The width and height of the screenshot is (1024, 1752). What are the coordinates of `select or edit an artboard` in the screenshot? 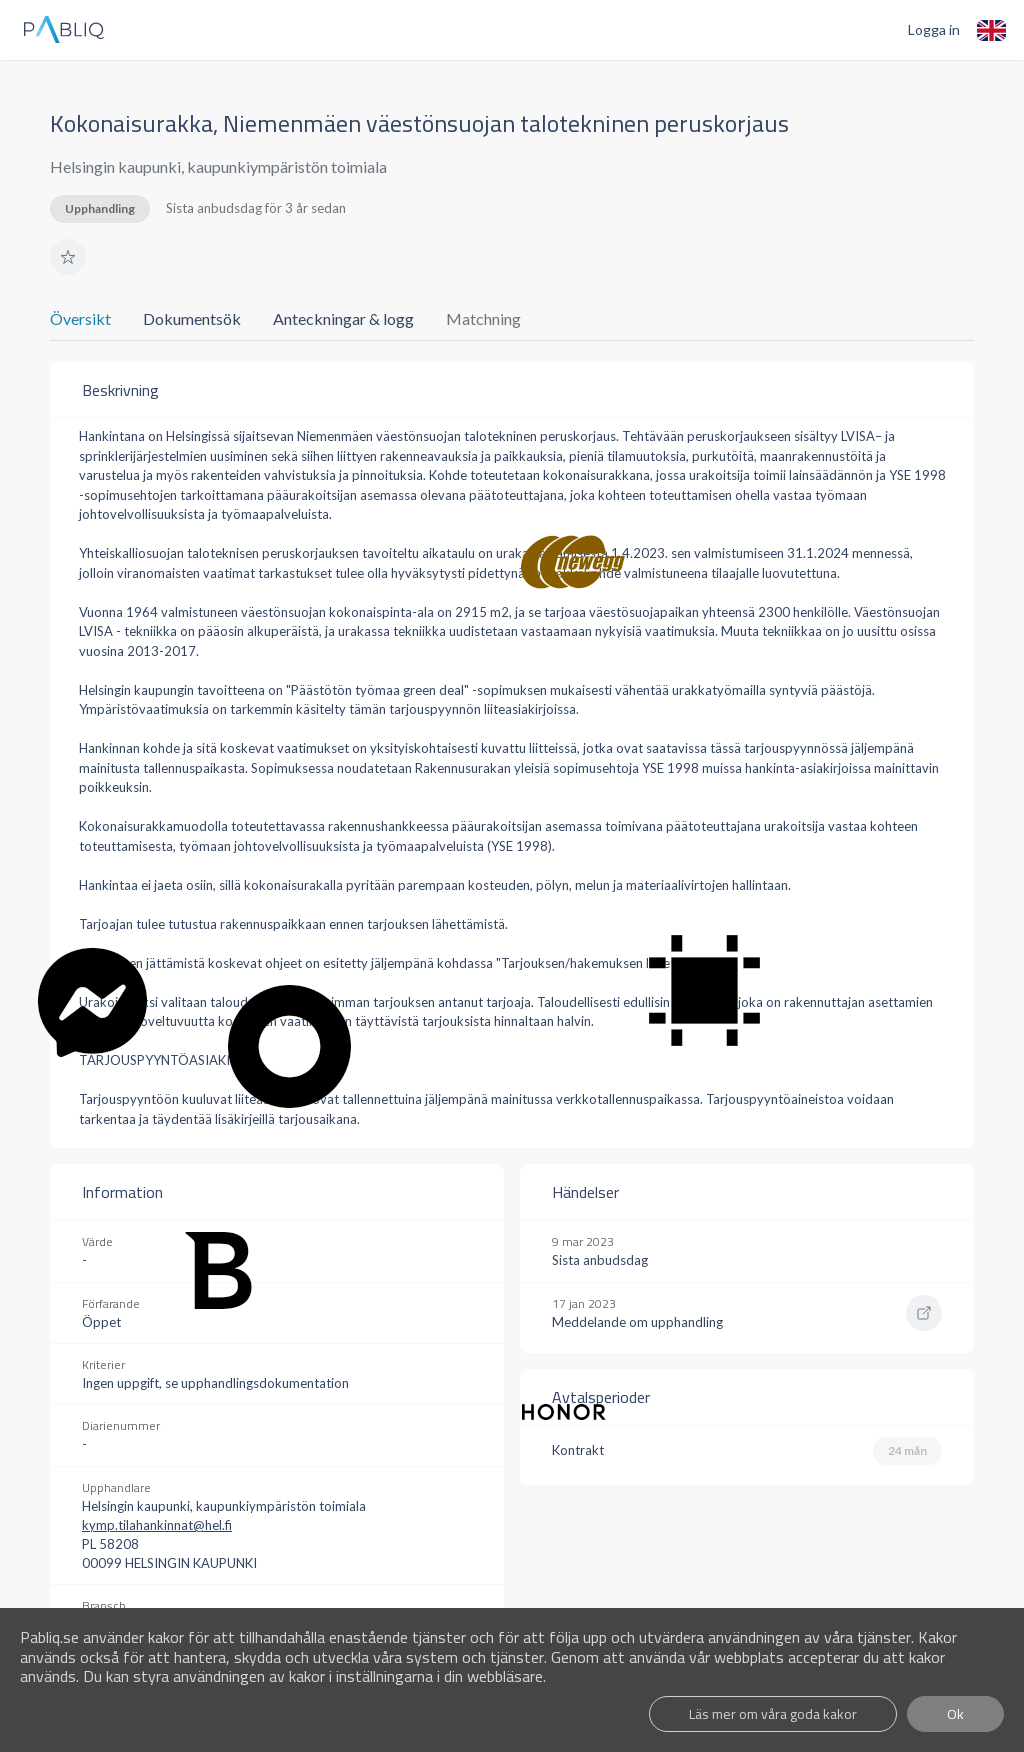 It's located at (704, 990).